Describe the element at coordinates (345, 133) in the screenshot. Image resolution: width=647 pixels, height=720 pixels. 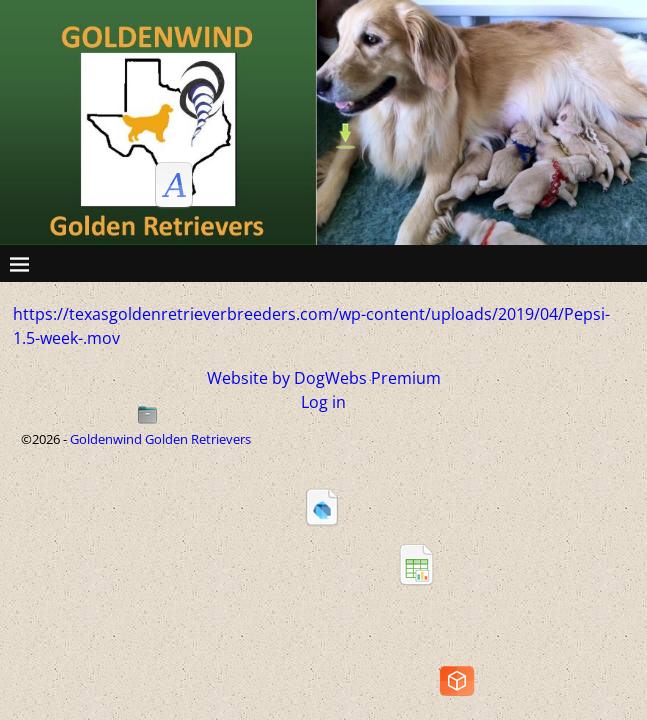
I see `save the current file` at that location.